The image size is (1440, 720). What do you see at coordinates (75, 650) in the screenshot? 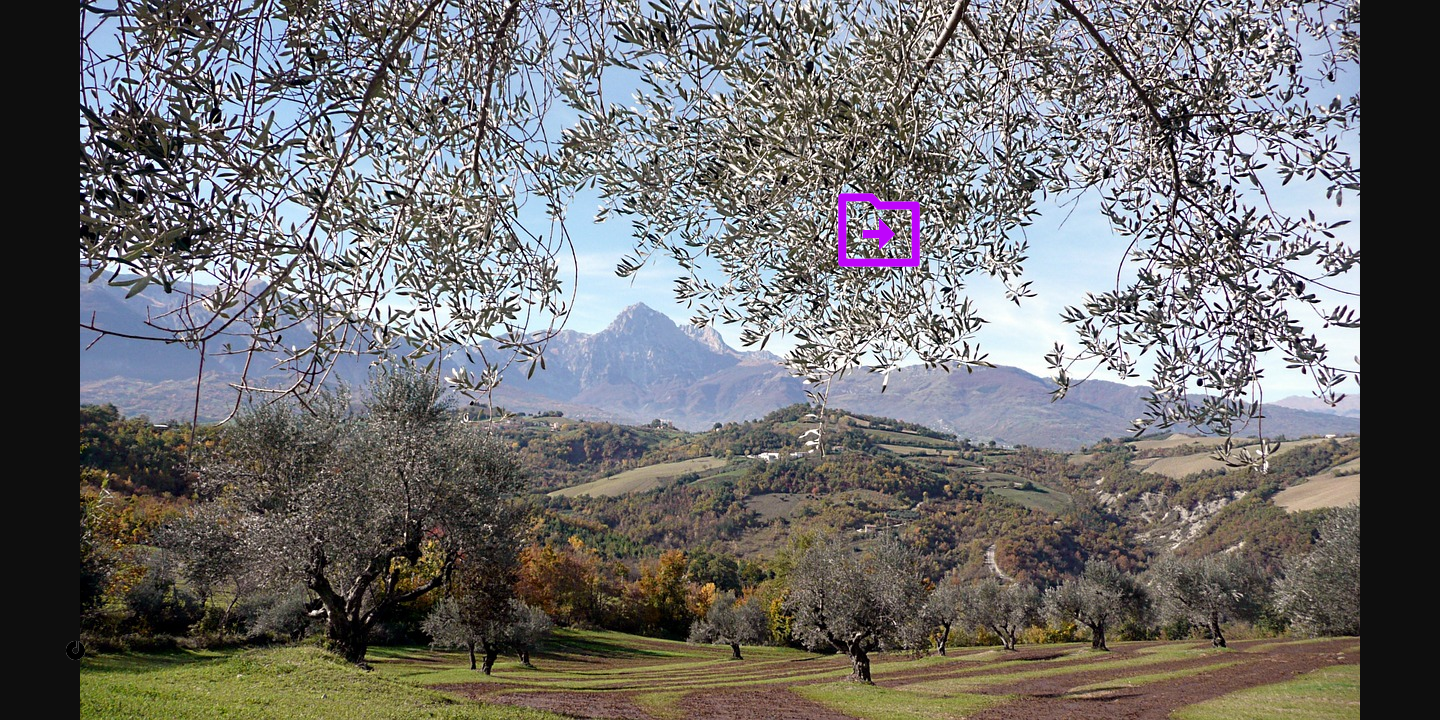
I see `play or access music library` at bounding box center [75, 650].